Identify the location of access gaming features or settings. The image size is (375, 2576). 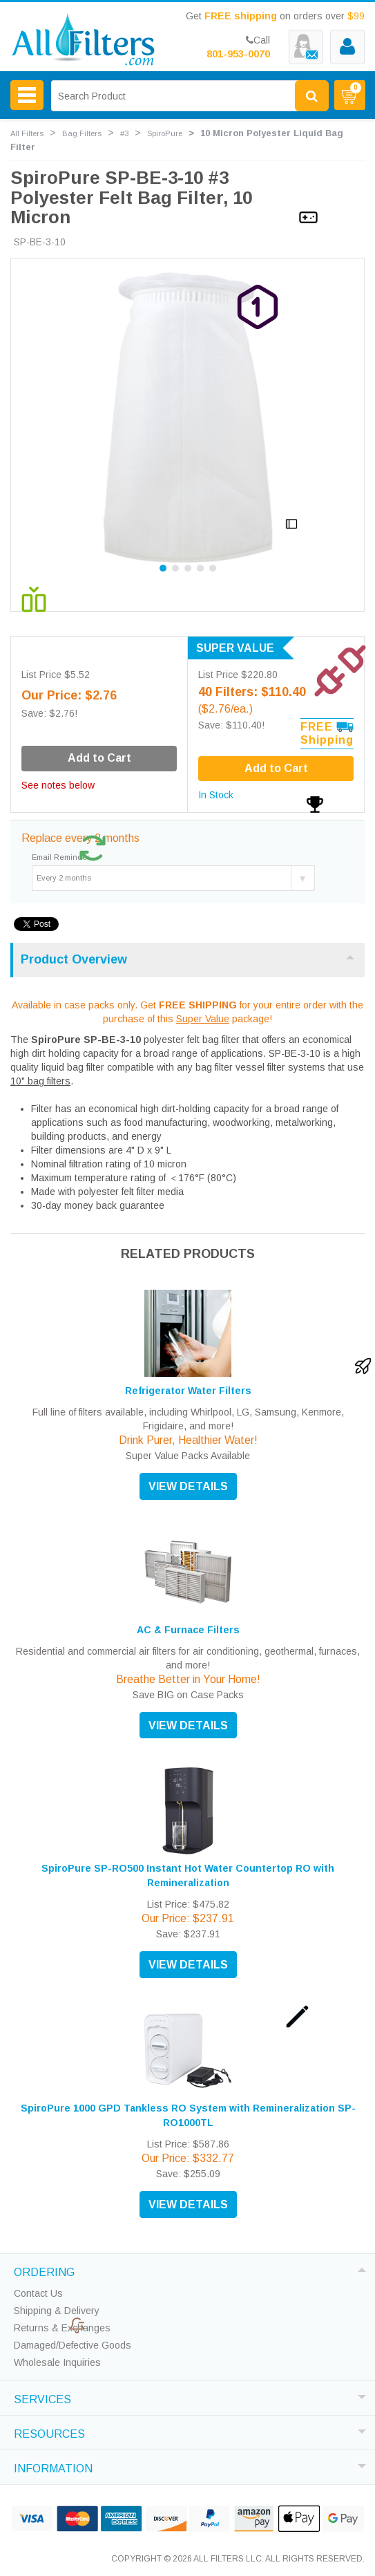
(308, 217).